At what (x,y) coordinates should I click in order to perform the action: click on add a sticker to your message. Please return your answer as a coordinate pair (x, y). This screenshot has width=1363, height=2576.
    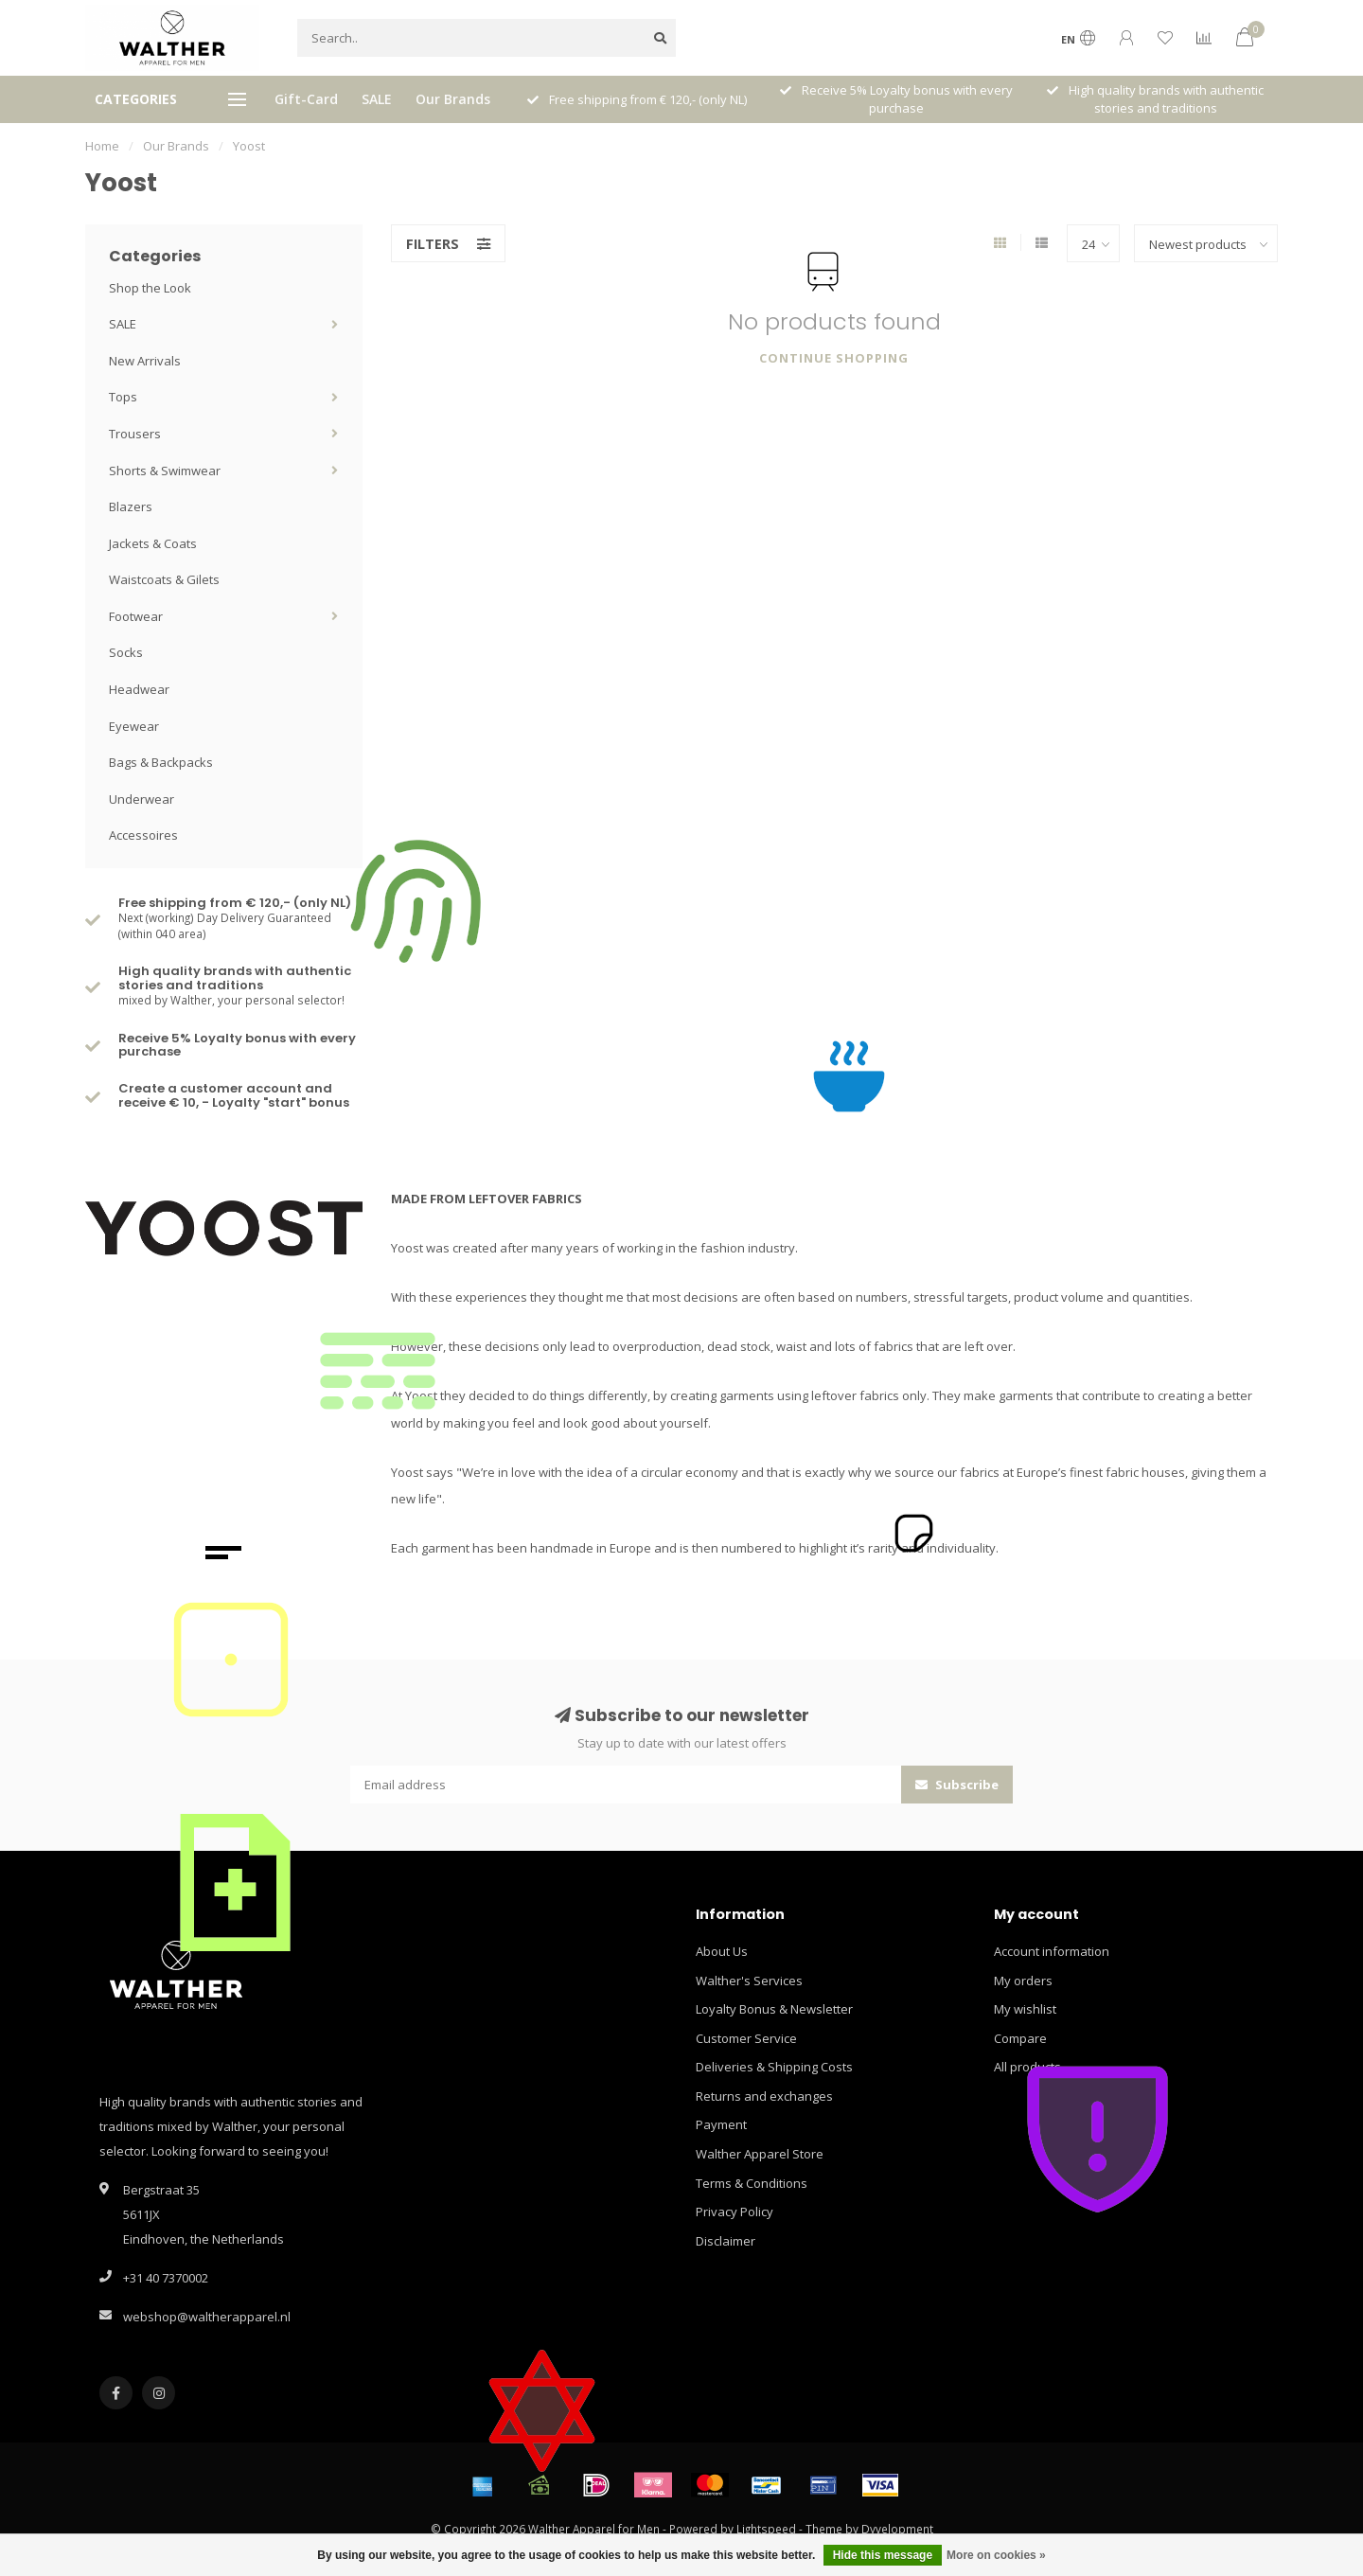
    Looking at the image, I should click on (913, 1533).